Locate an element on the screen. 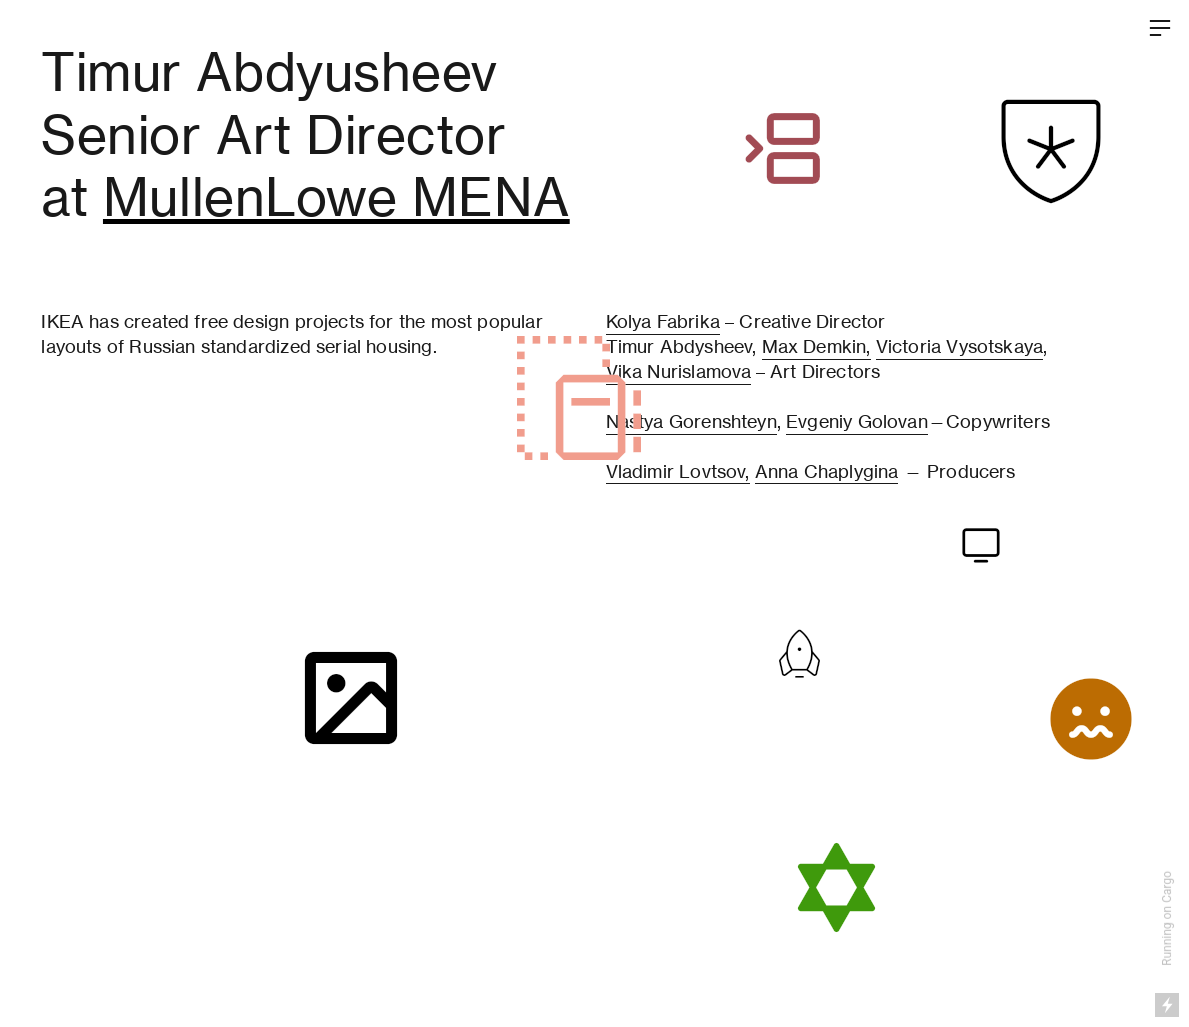 This screenshot has height=1027, width=1189. view security rating or trust status is located at coordinates (1051, 145).